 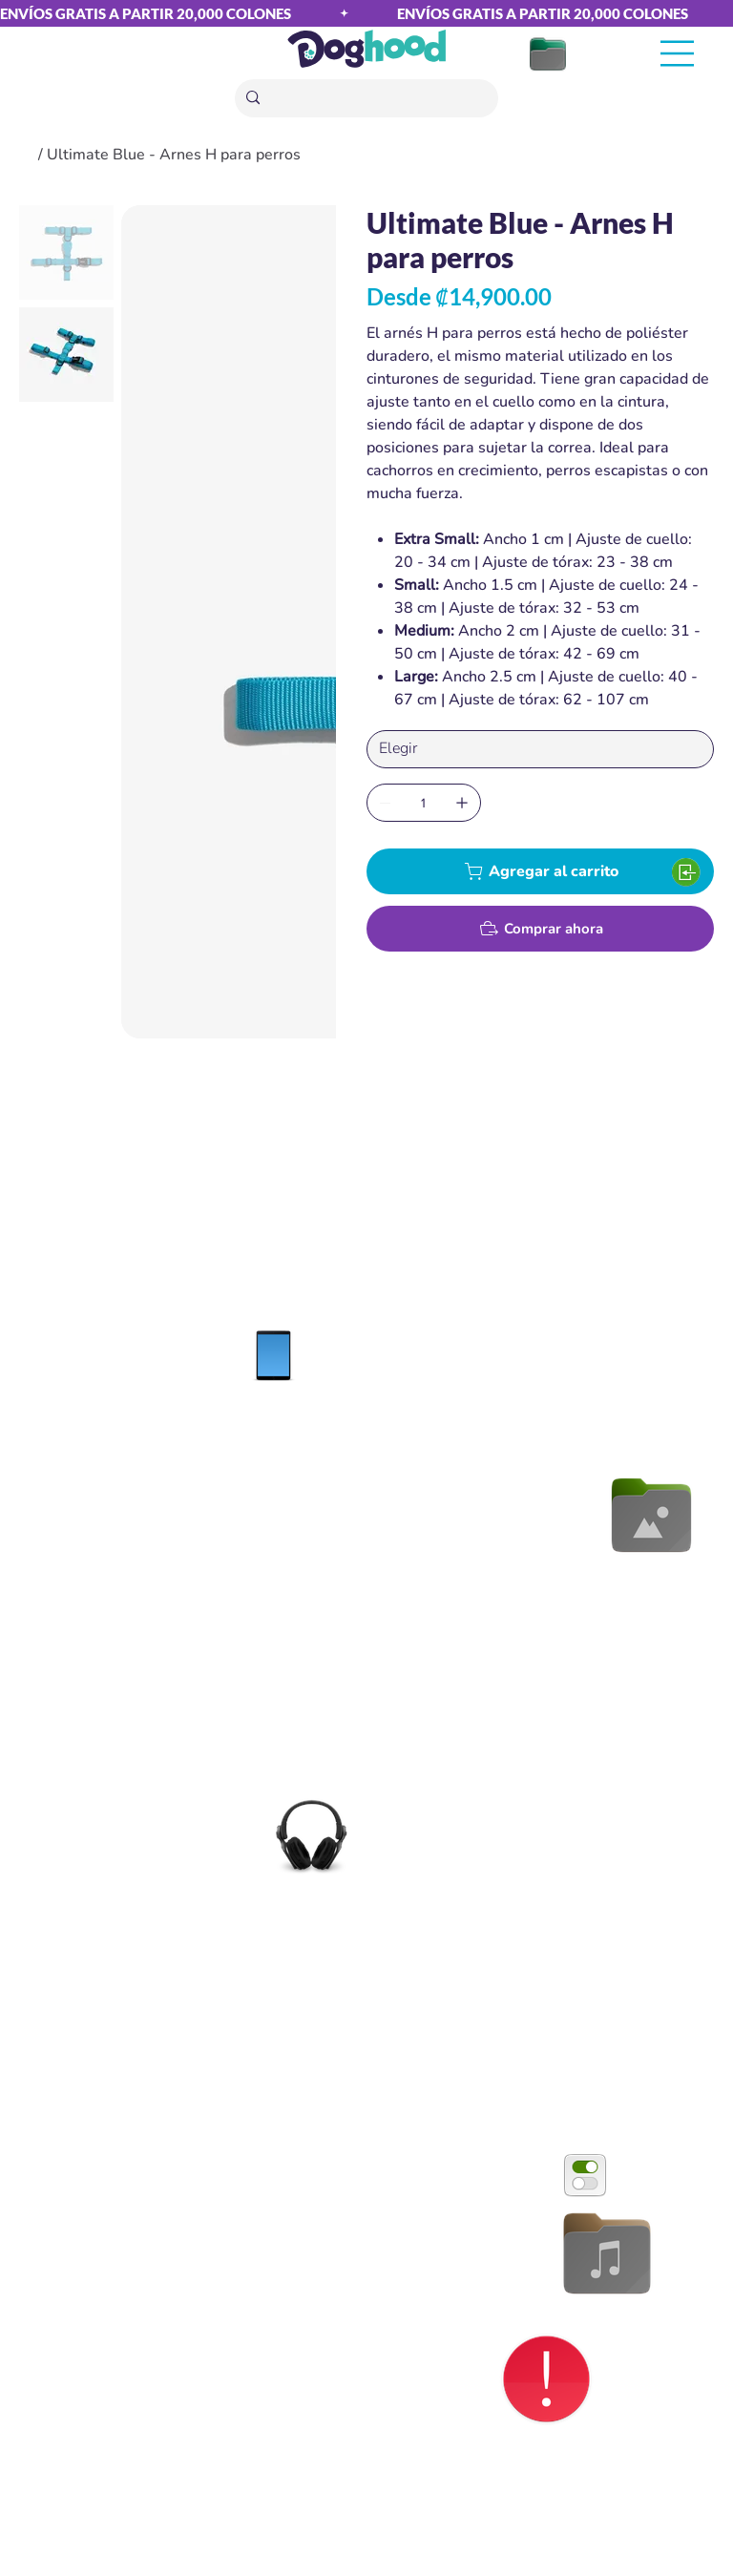 I want to click on open desktop preferences or settings, so click(x=585, y=2175).